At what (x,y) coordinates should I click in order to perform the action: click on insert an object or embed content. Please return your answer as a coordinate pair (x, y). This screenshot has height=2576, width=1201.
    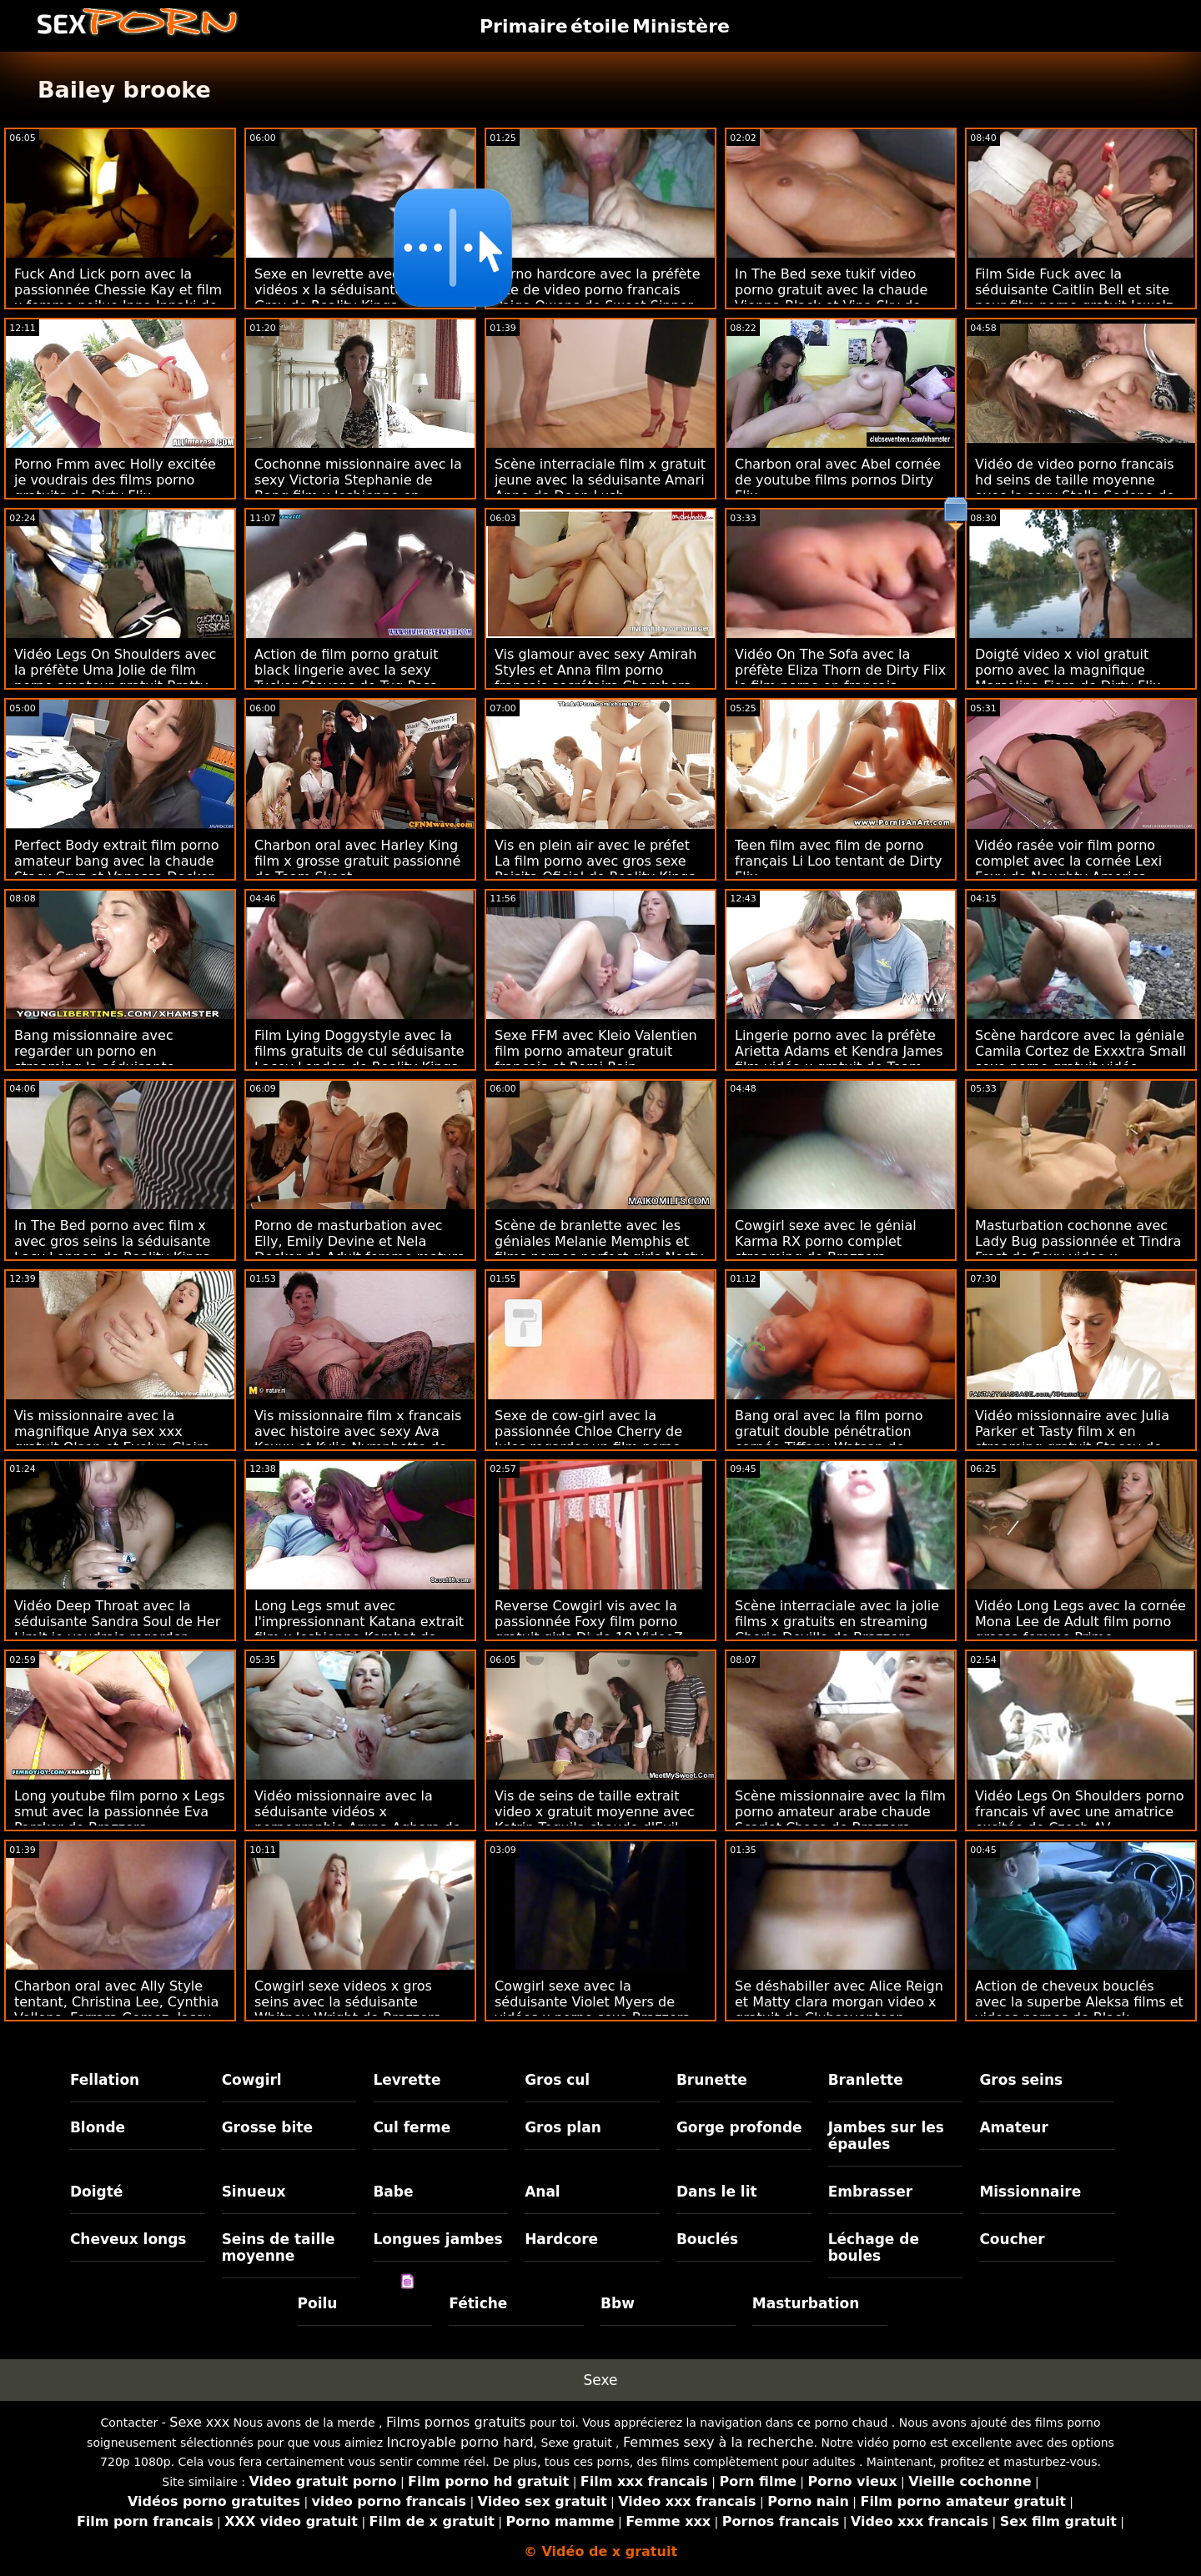
    Looking at the image, I should click on (956, 515).